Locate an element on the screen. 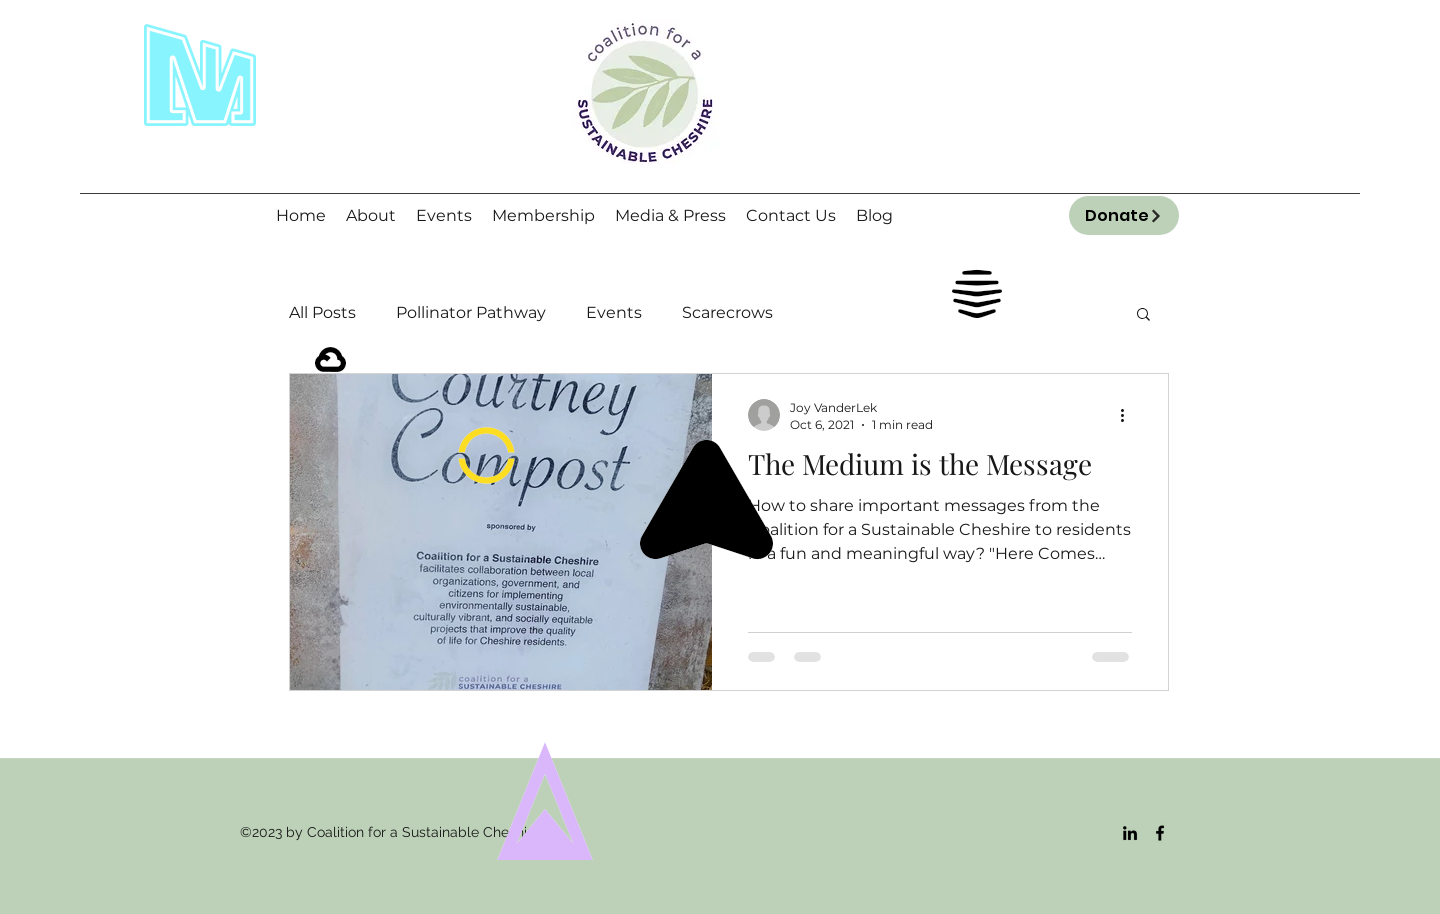  visit the AlliedModders community website is located at coordinates (200, 75).